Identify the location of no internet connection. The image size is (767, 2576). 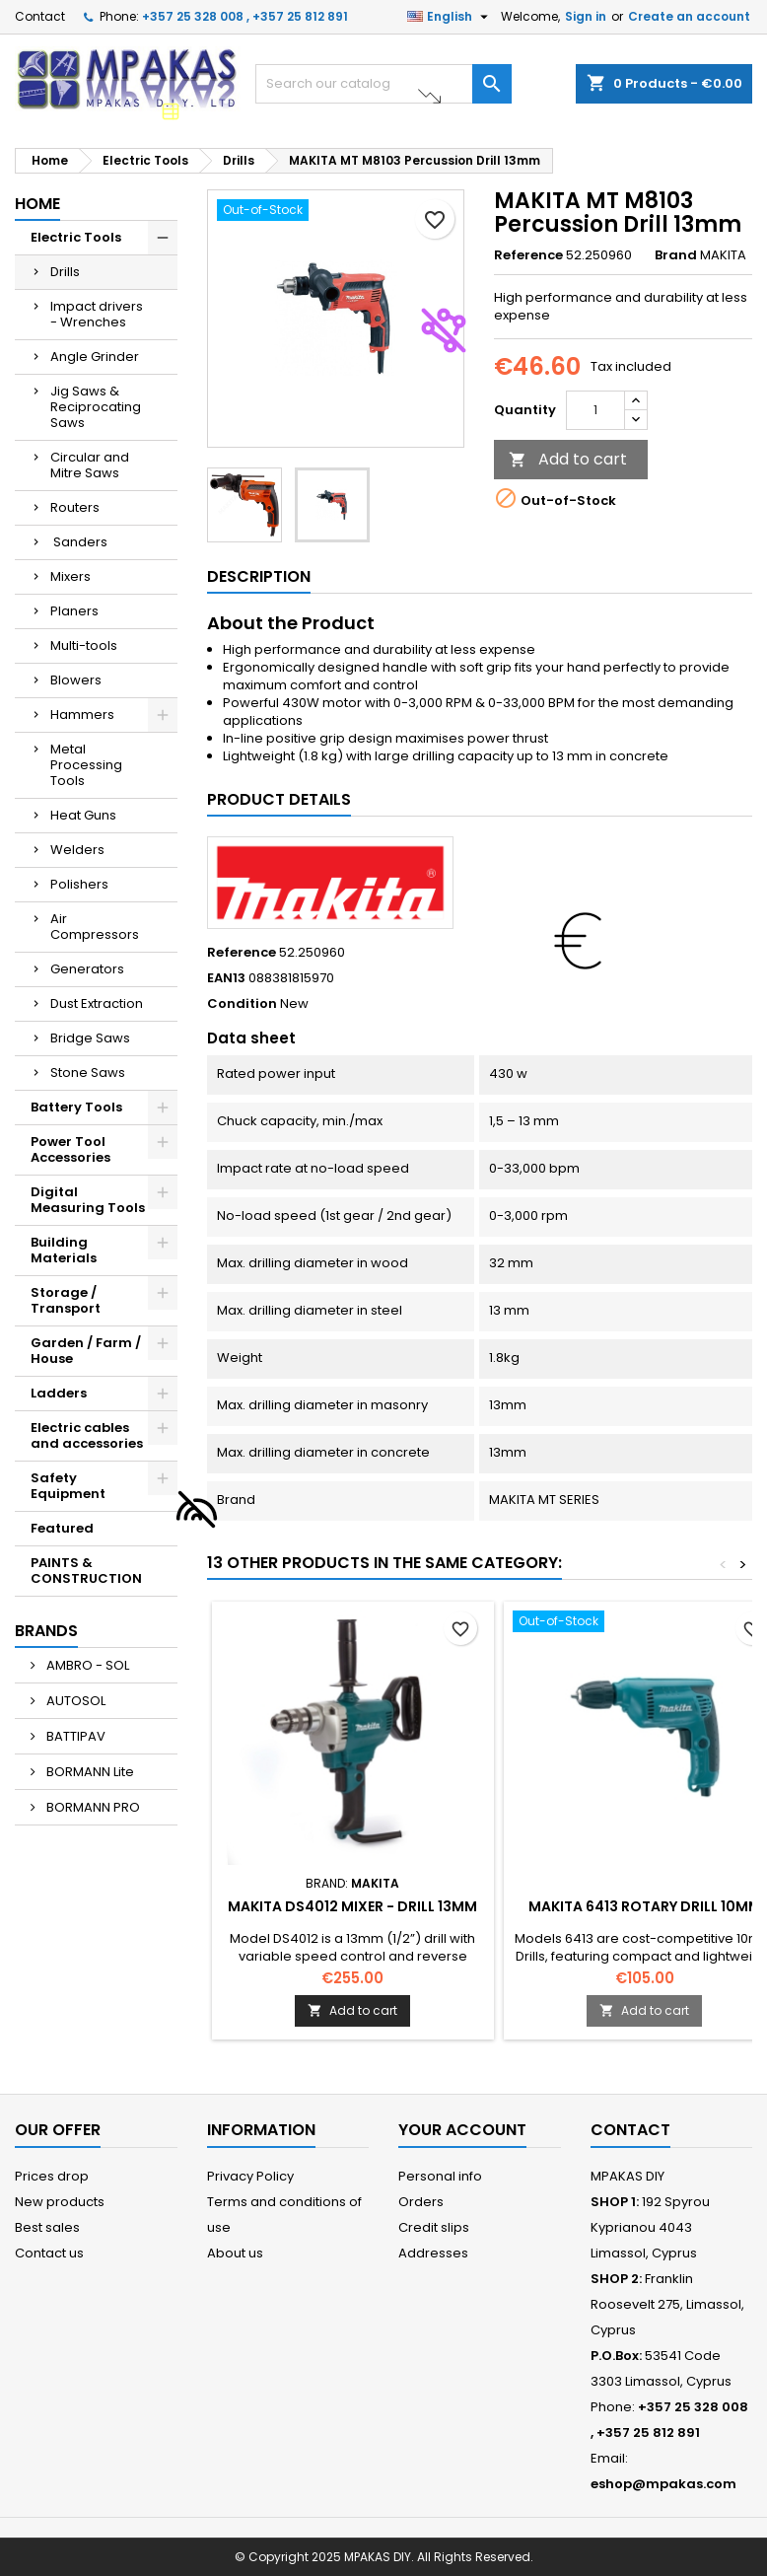
(196, 1509).